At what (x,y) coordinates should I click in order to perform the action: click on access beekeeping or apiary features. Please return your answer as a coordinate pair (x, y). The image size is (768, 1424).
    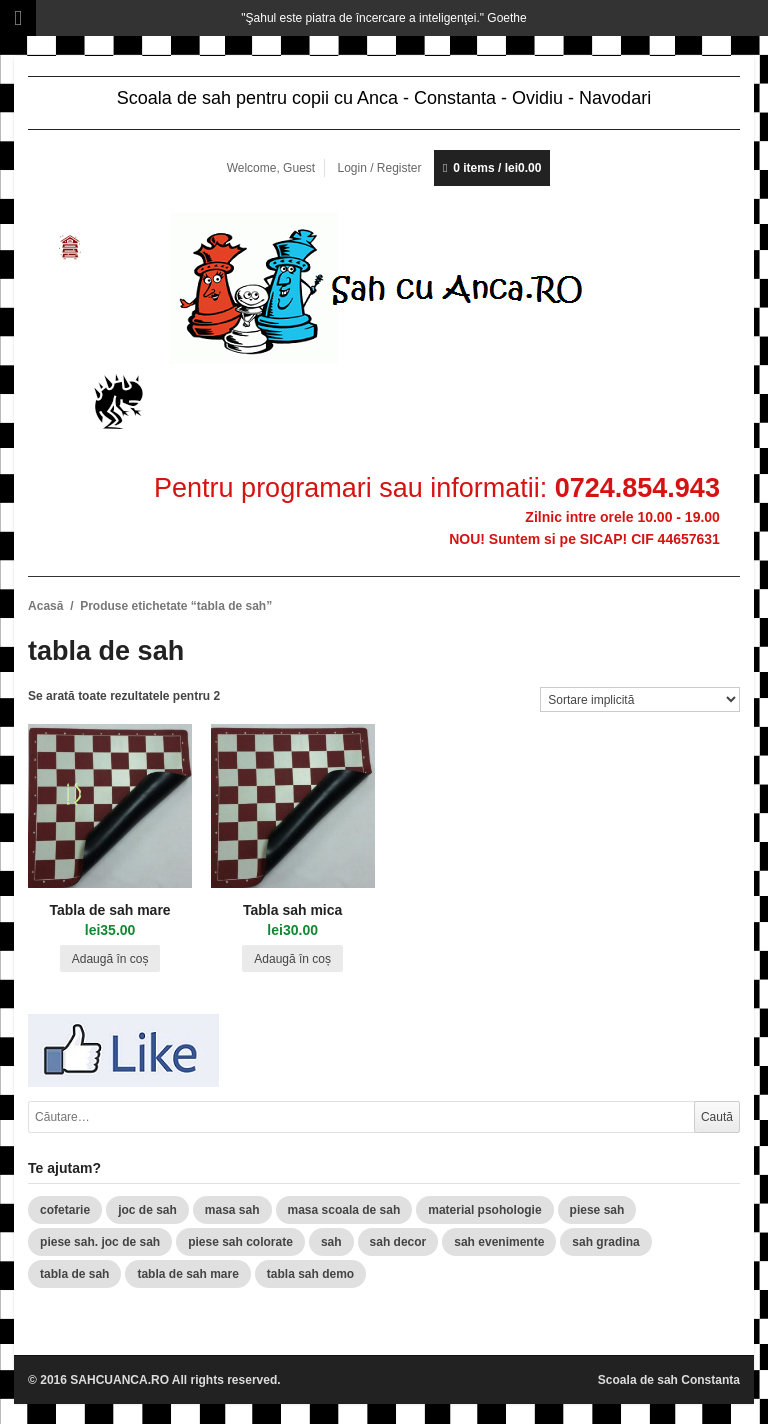
    Looking at the image, I should click on (70, 247).